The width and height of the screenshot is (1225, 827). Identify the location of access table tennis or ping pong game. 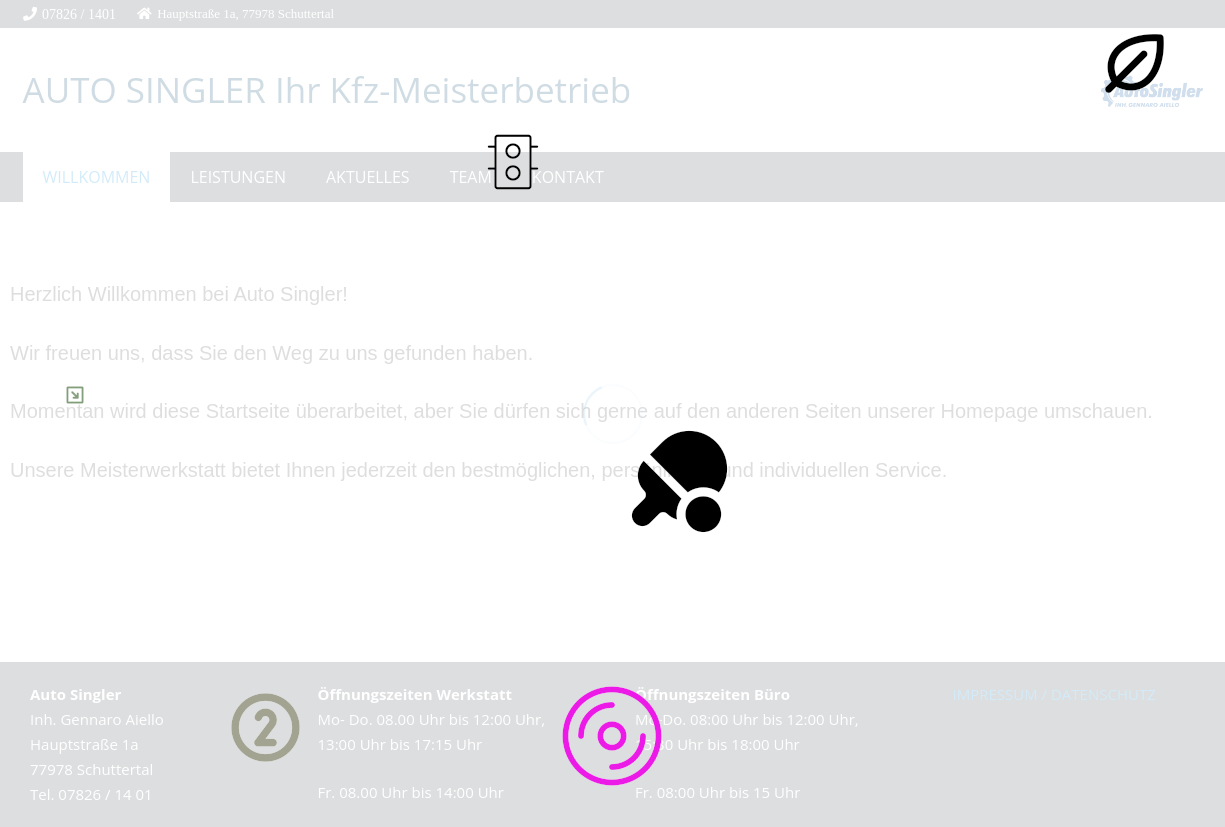
(679, 478).